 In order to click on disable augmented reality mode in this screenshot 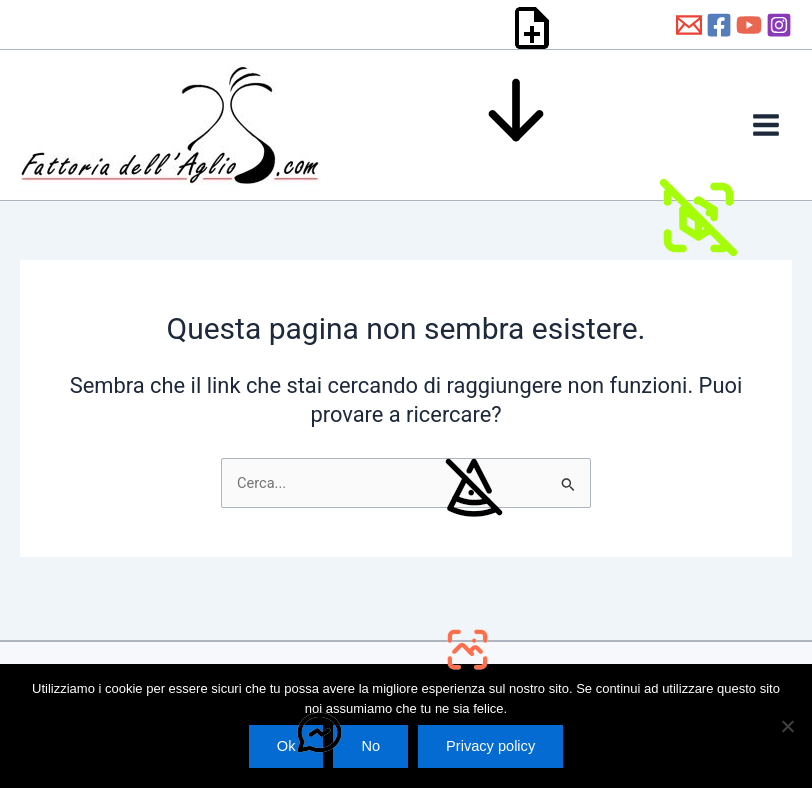, I will do `click(698, 217)`.